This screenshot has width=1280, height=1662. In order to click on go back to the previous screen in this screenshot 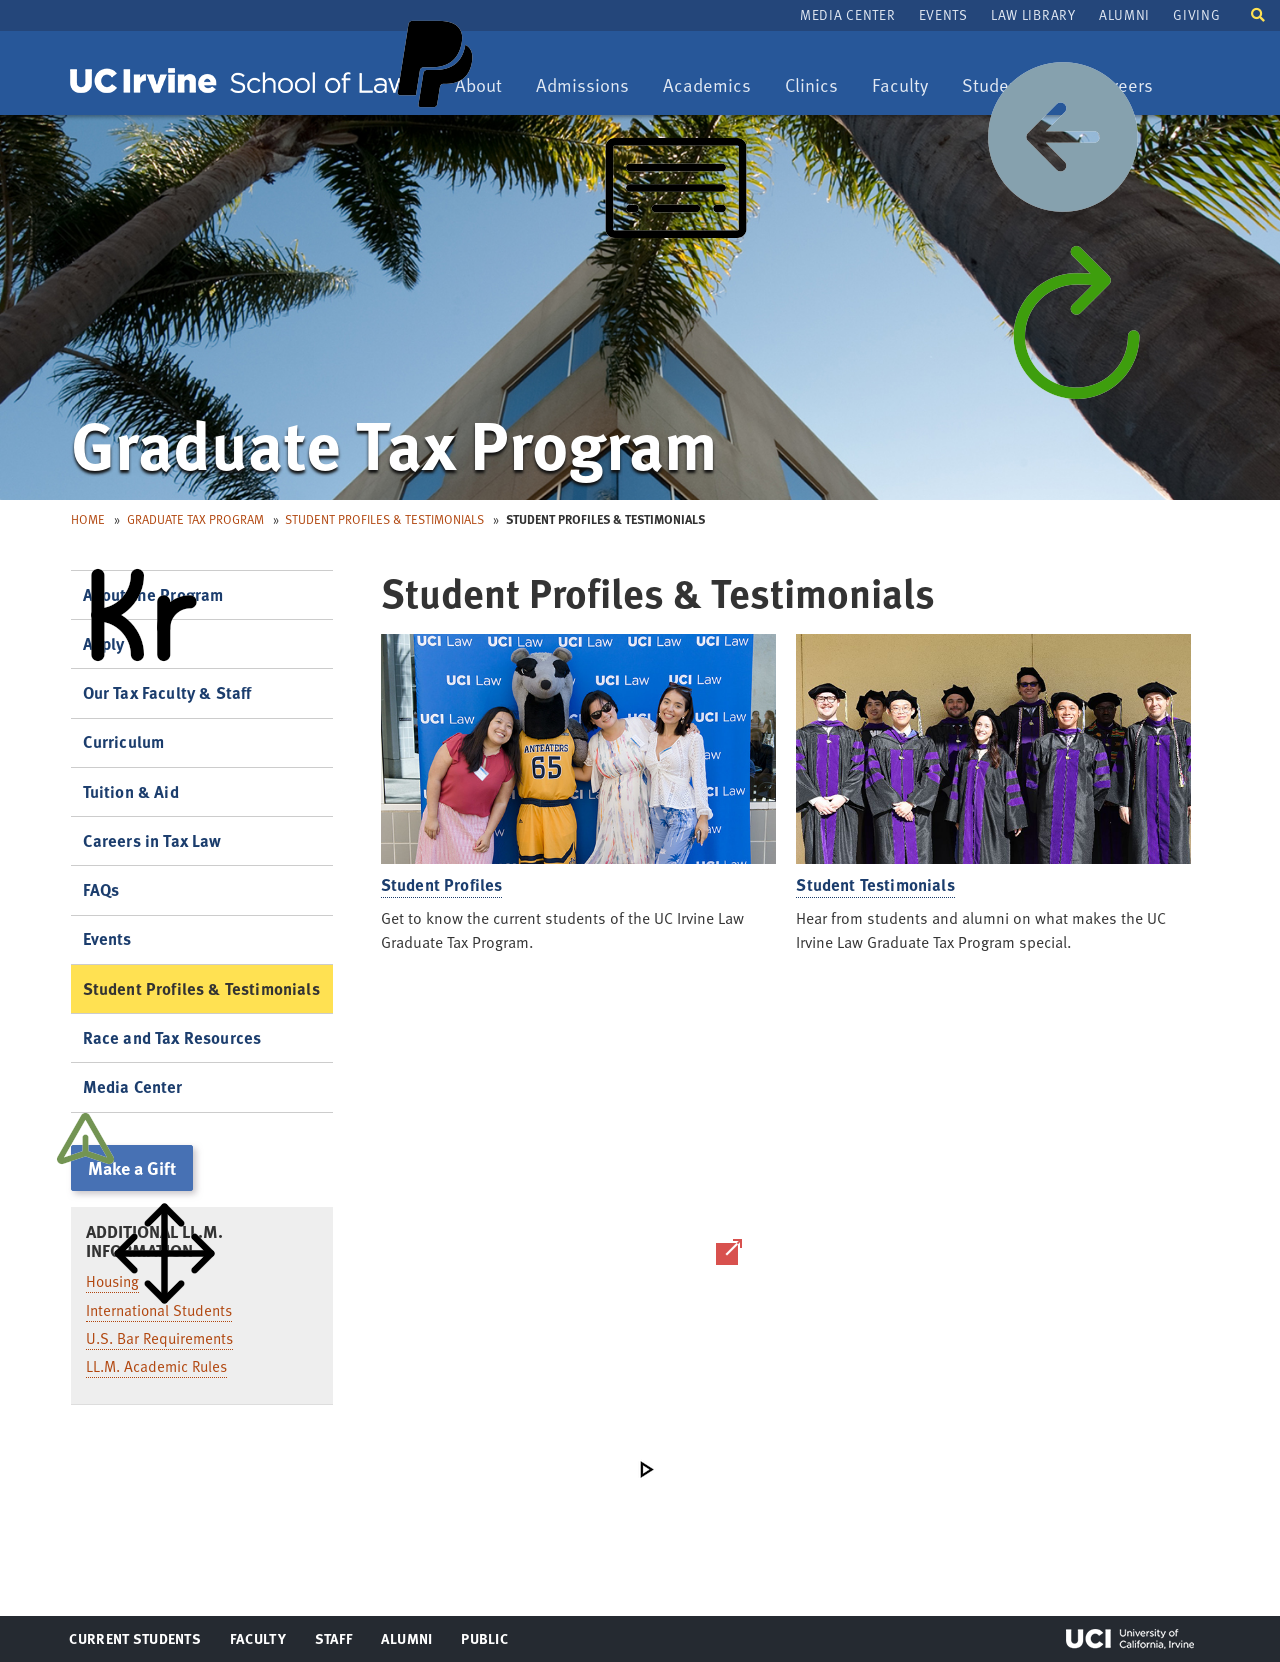, I will do `click(1063, 137)`.